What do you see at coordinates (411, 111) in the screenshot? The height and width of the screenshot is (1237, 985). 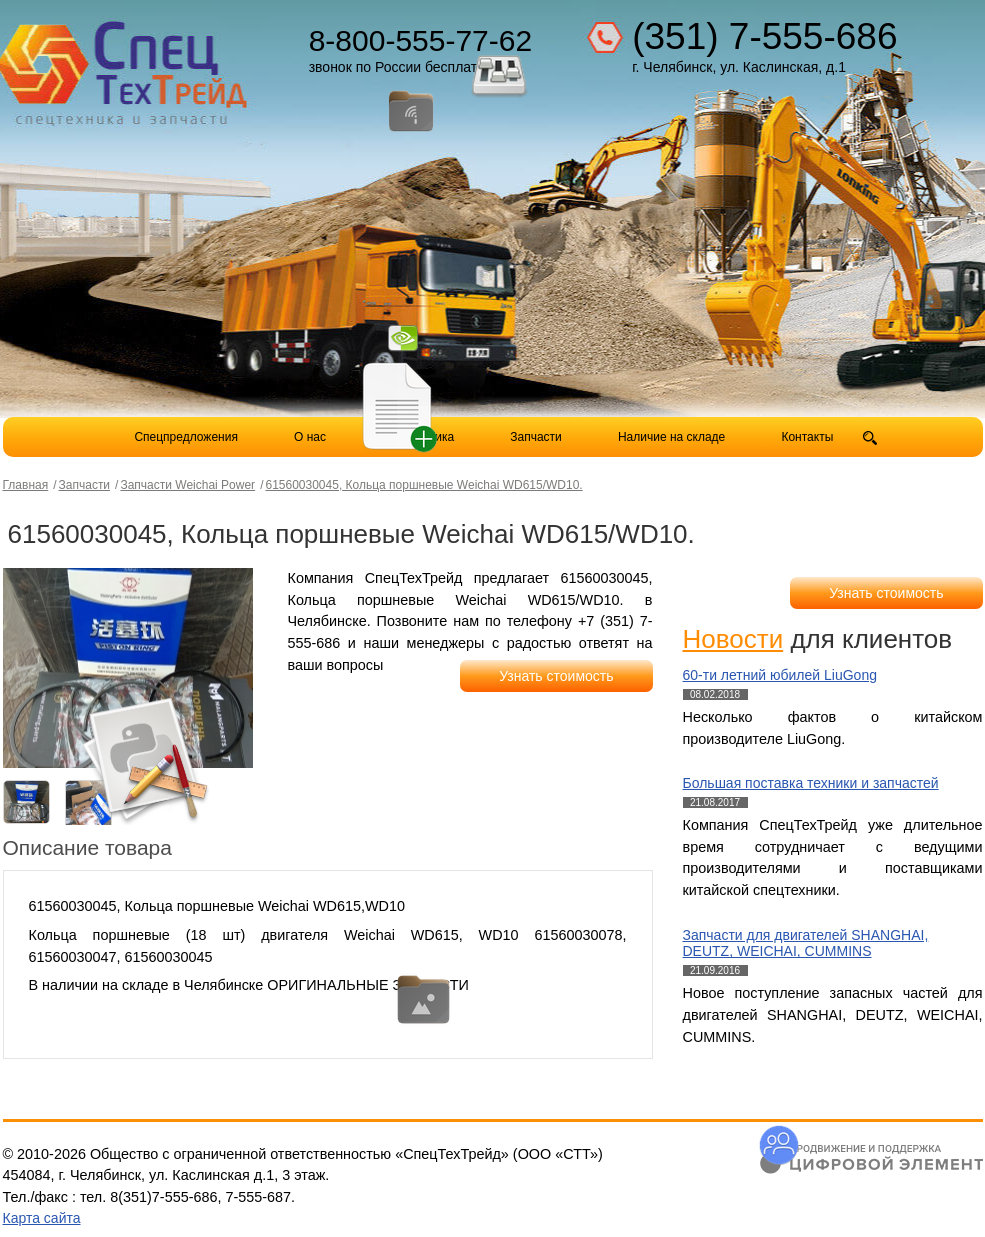 I see `open your insync cloud sync folder` at bounding box center [411, 111].